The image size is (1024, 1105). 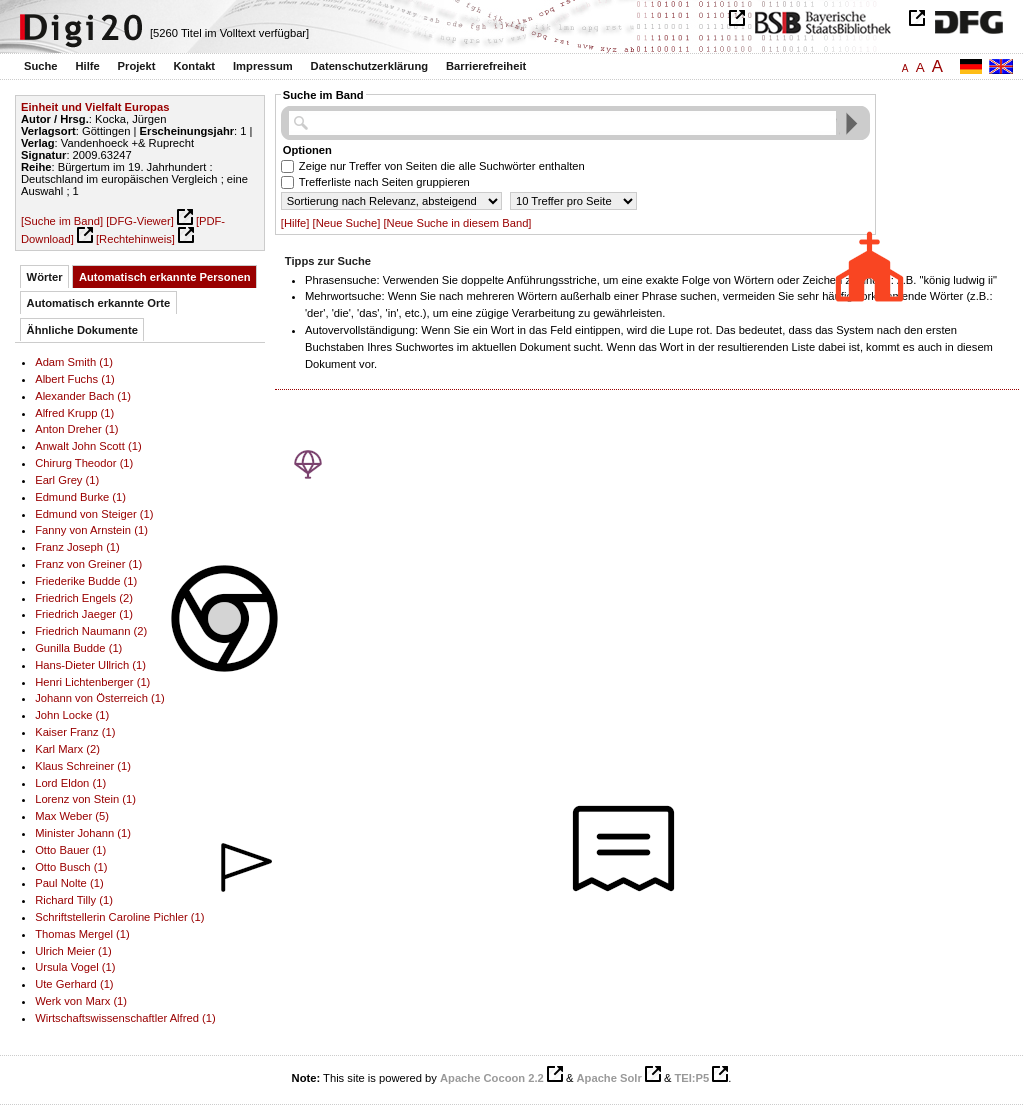 What do you see at coordinates (623, 848) in the screenshot?
I see `view purchase receipt or transaction history` at bounding box center [623, 848].